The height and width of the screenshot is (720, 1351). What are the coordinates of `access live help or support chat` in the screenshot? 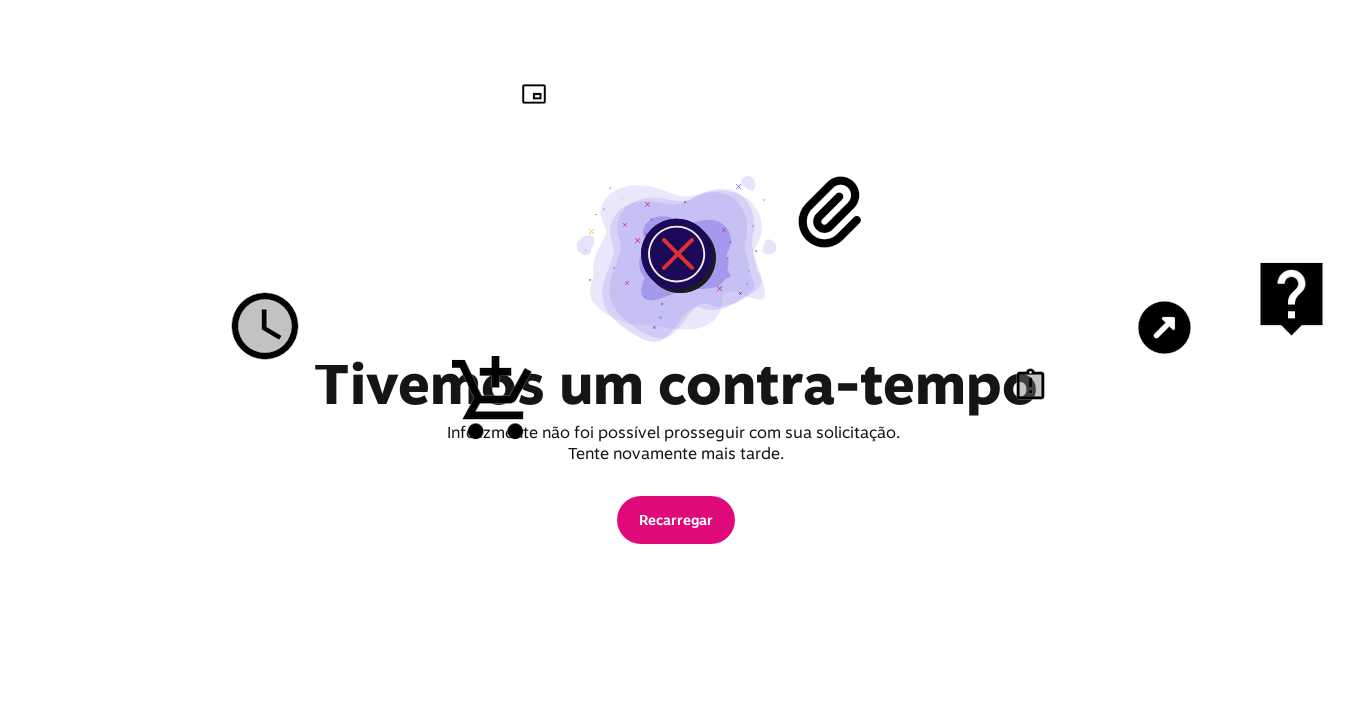 It's located at (1291, 297).